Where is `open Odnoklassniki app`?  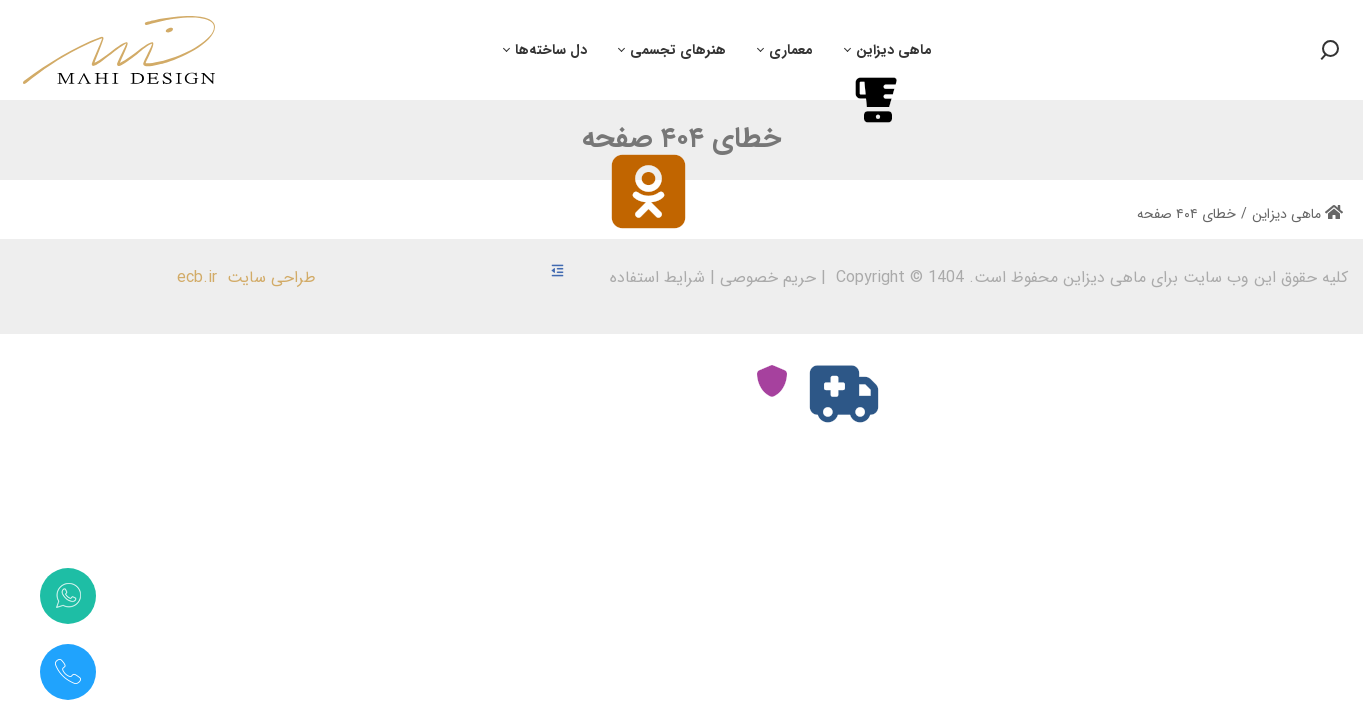
open Odnoklassniki app is located at coordinates (648, 191).